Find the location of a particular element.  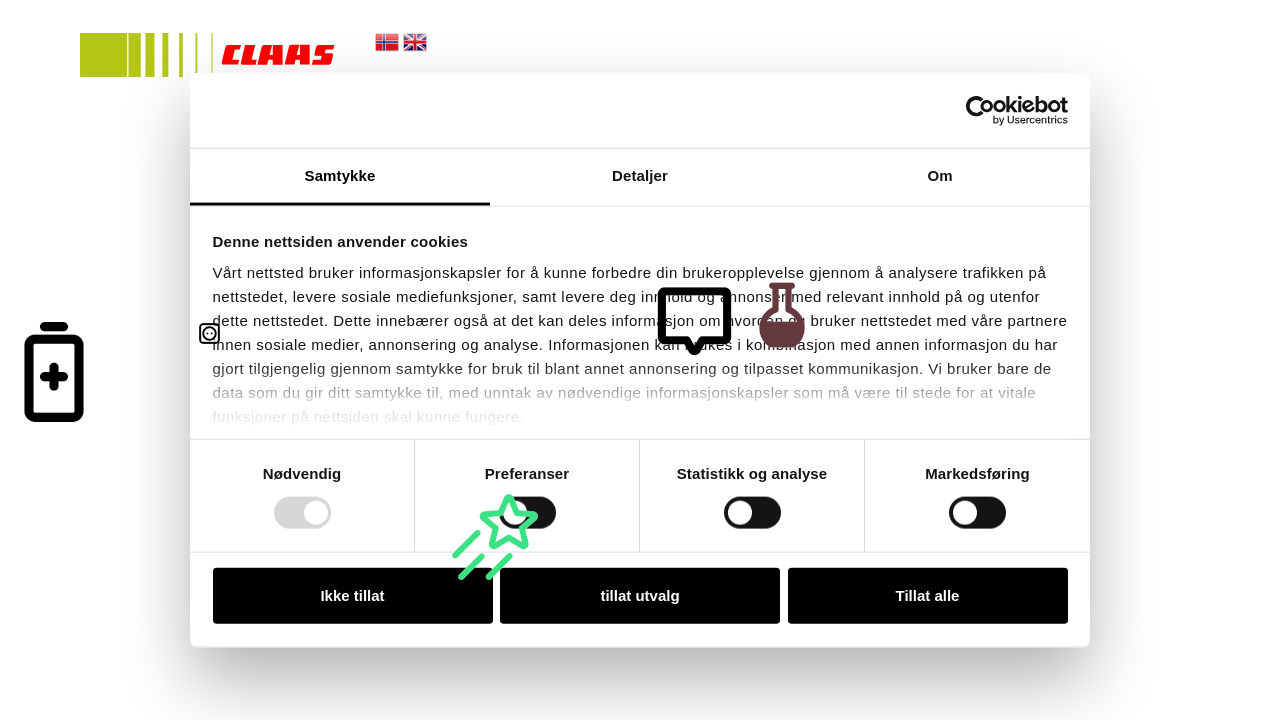

add or extend battery life is located at coordinates (54, 372).